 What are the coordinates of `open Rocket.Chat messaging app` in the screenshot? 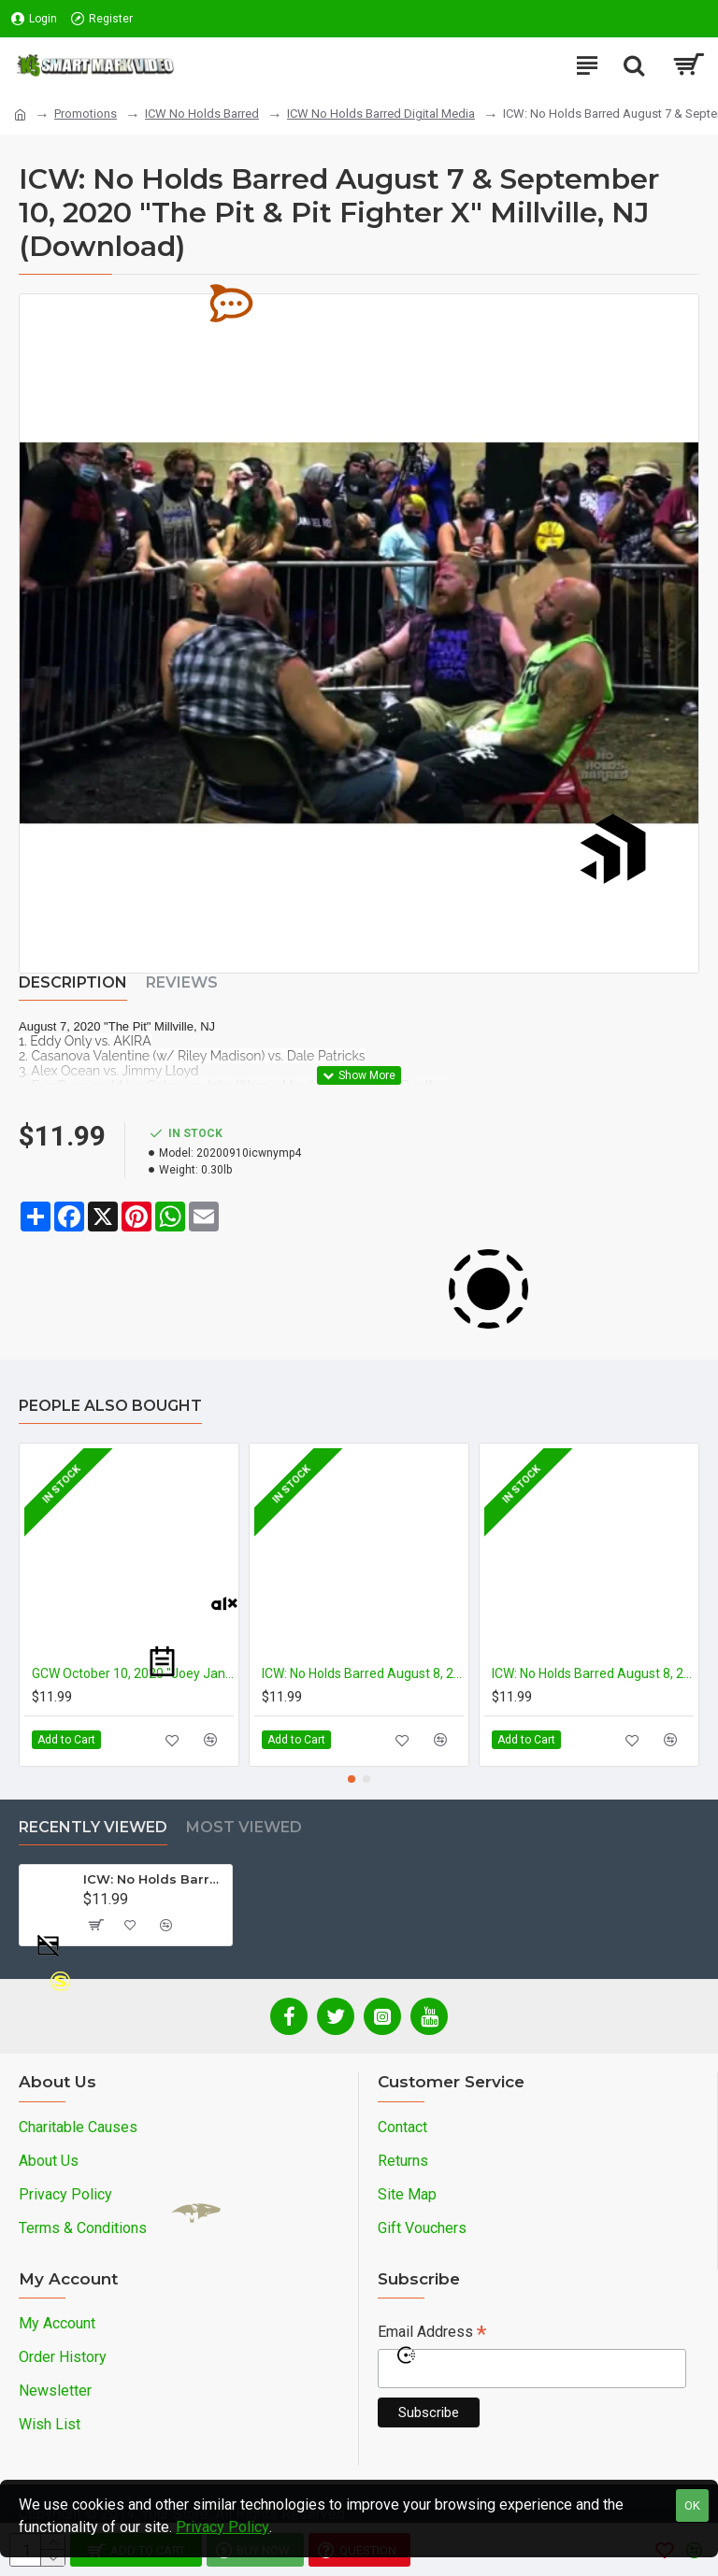 It's located at (231, 303).